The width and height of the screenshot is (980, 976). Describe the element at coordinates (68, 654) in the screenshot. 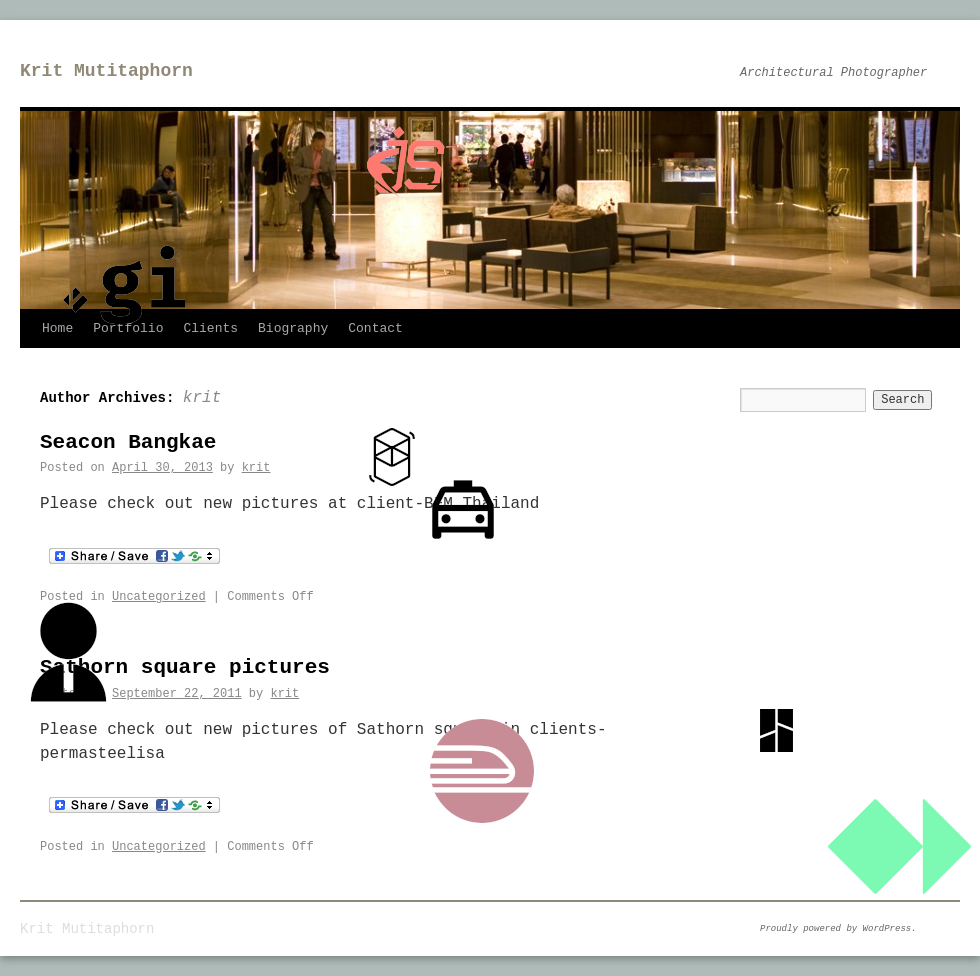

I see `view your profile` at that location.